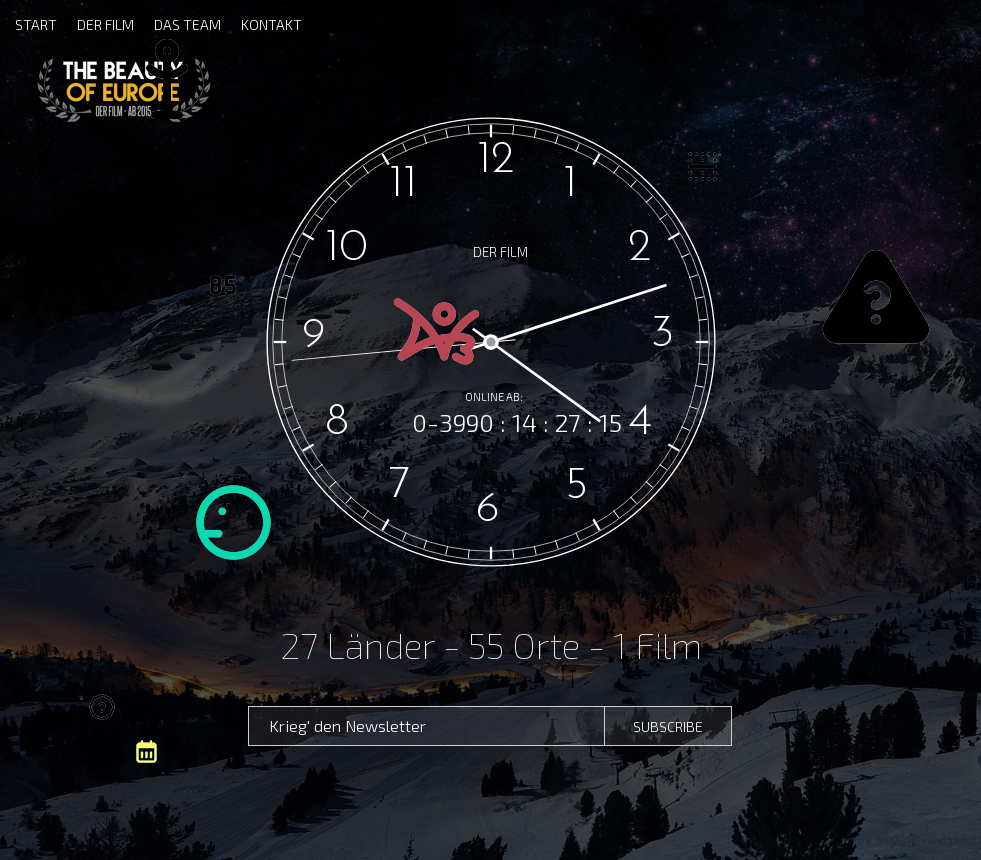 The image size is (981, 860). What do you see at coordinates (876, 300) in the screenshot?
I see `indicates a warning or caution that requires attention` at bounding box center [876, 300].